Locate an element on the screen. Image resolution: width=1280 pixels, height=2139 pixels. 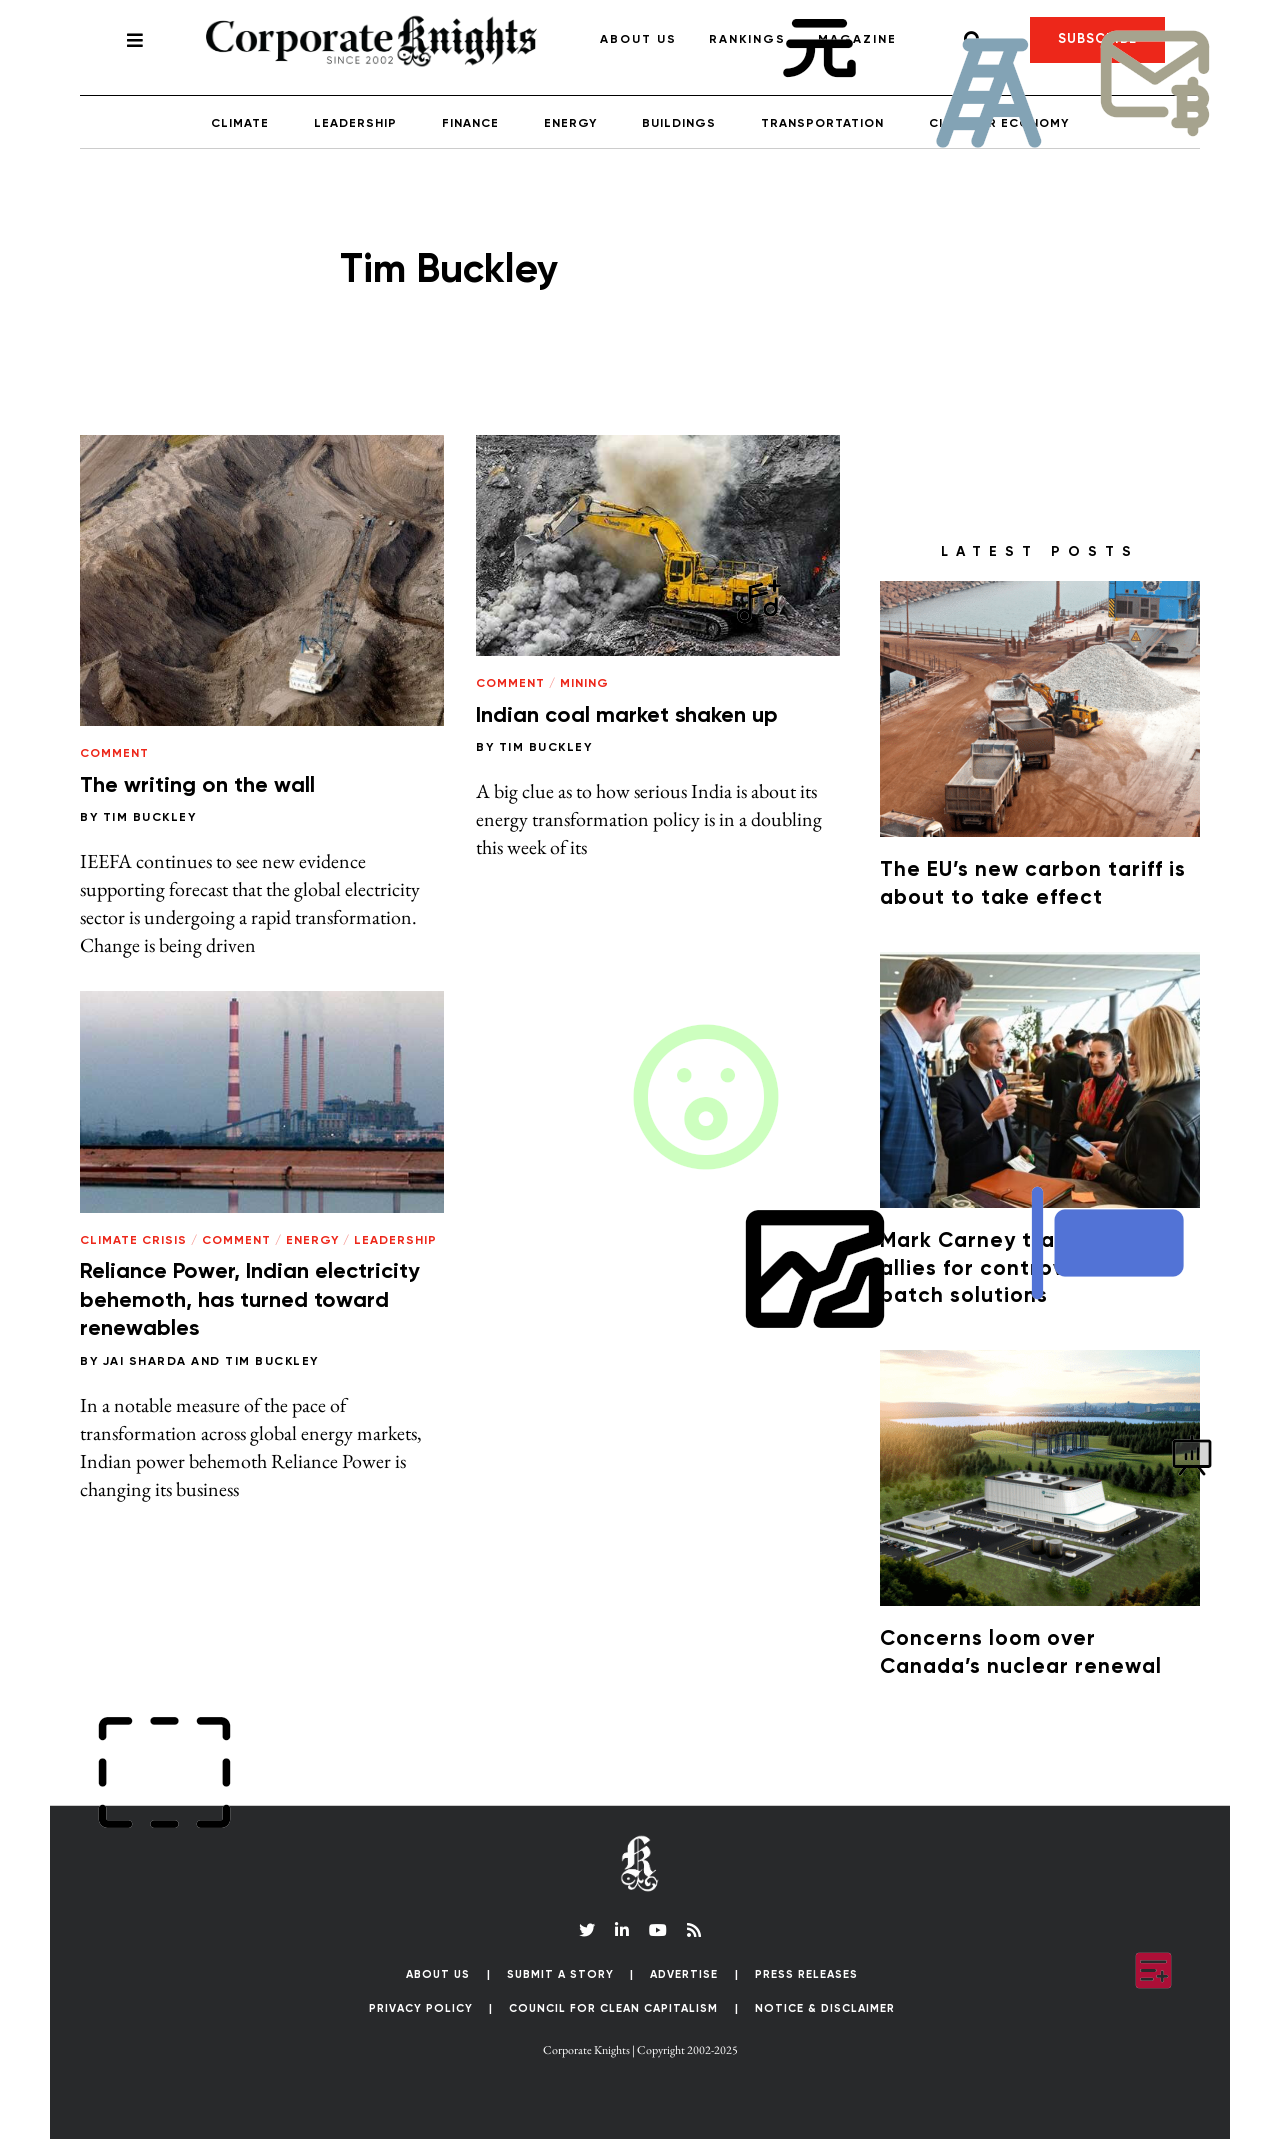
add a new song to your library is located at coordinates (760, 602).